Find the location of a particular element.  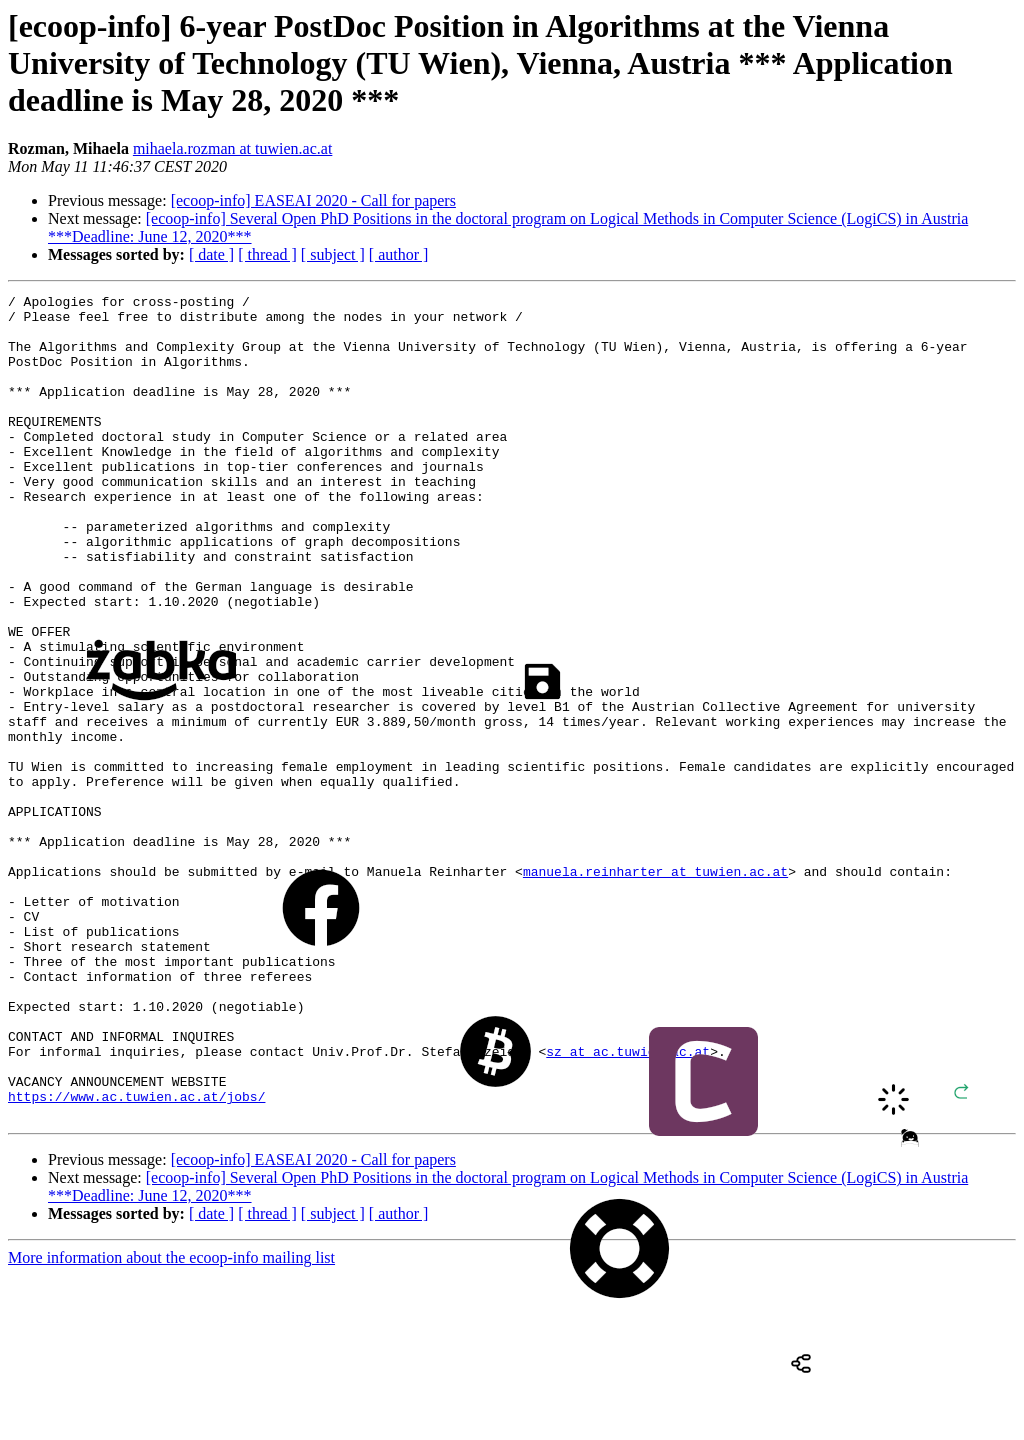

save current file or document is located at coordinates (542, 681).